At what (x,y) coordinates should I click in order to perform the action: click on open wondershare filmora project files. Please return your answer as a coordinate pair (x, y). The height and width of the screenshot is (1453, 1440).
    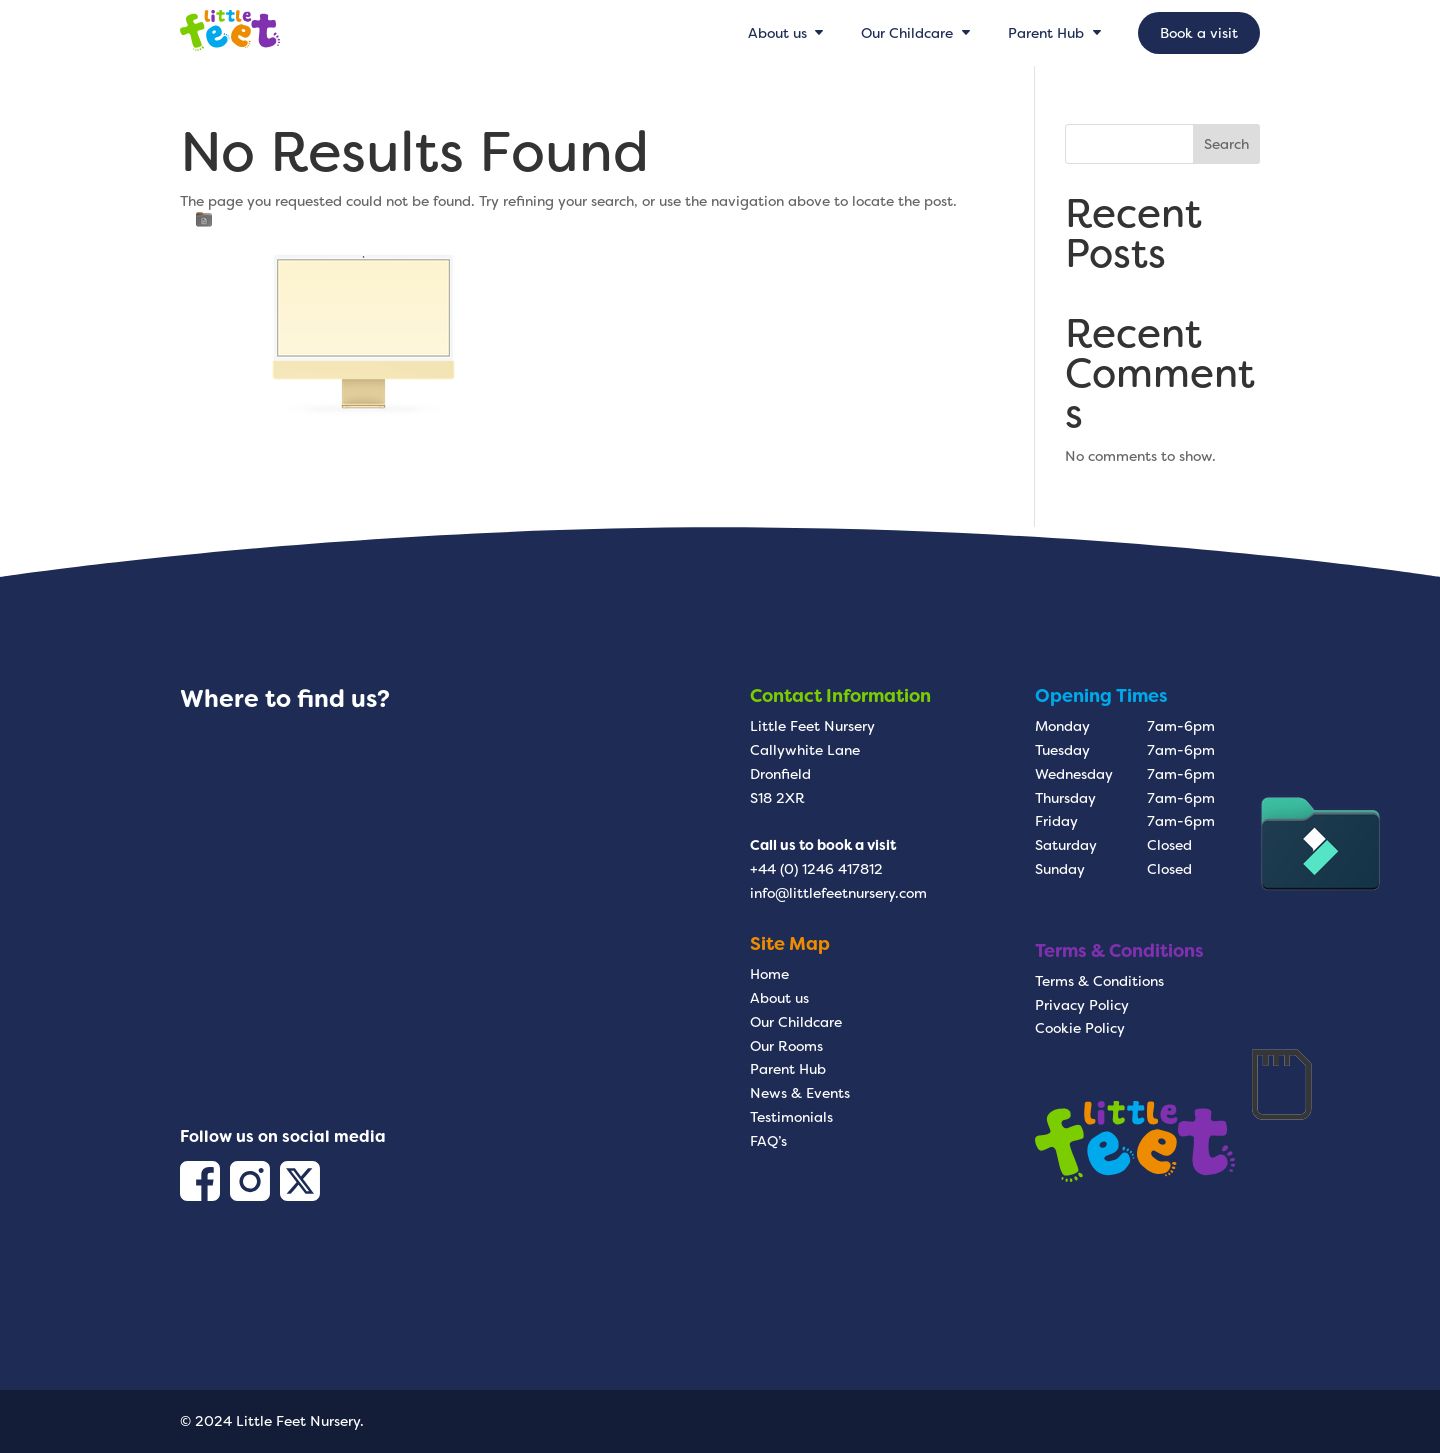
    Looking at the image, I should click on (1320, 847).